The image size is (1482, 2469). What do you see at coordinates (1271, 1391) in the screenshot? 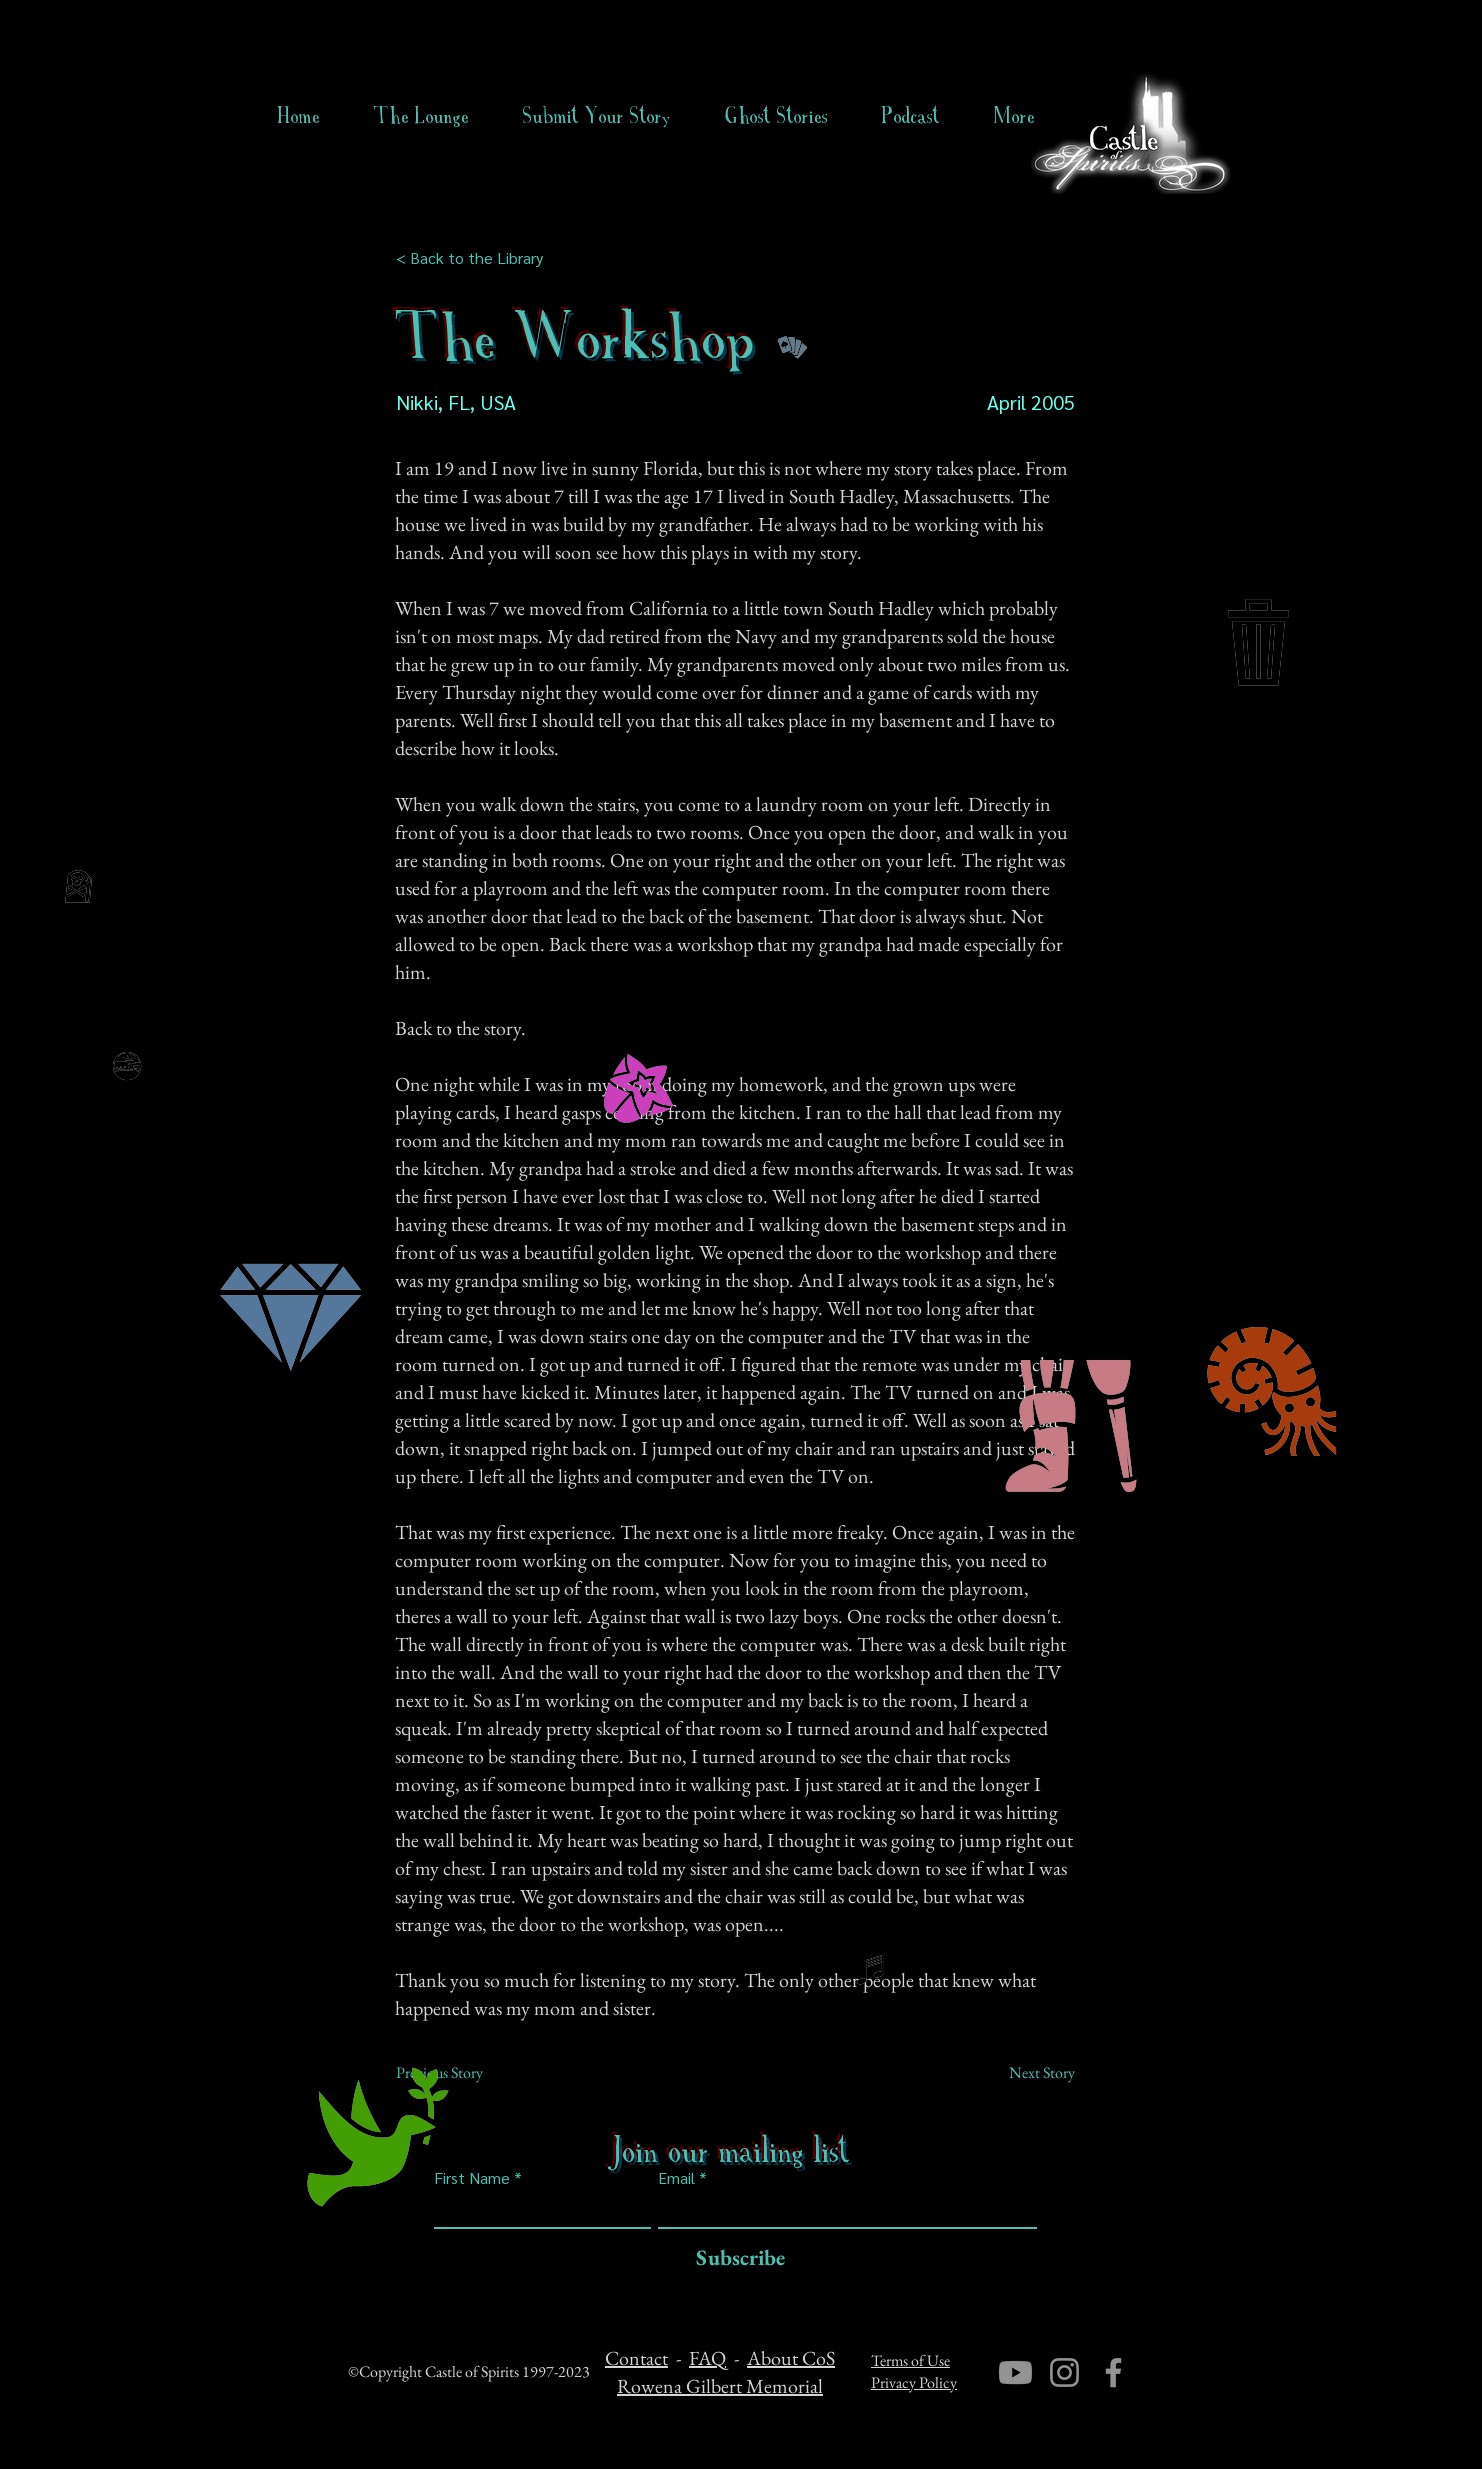
I see `fossil or paleontology category indicator` at bounding box center [1271, 1391].